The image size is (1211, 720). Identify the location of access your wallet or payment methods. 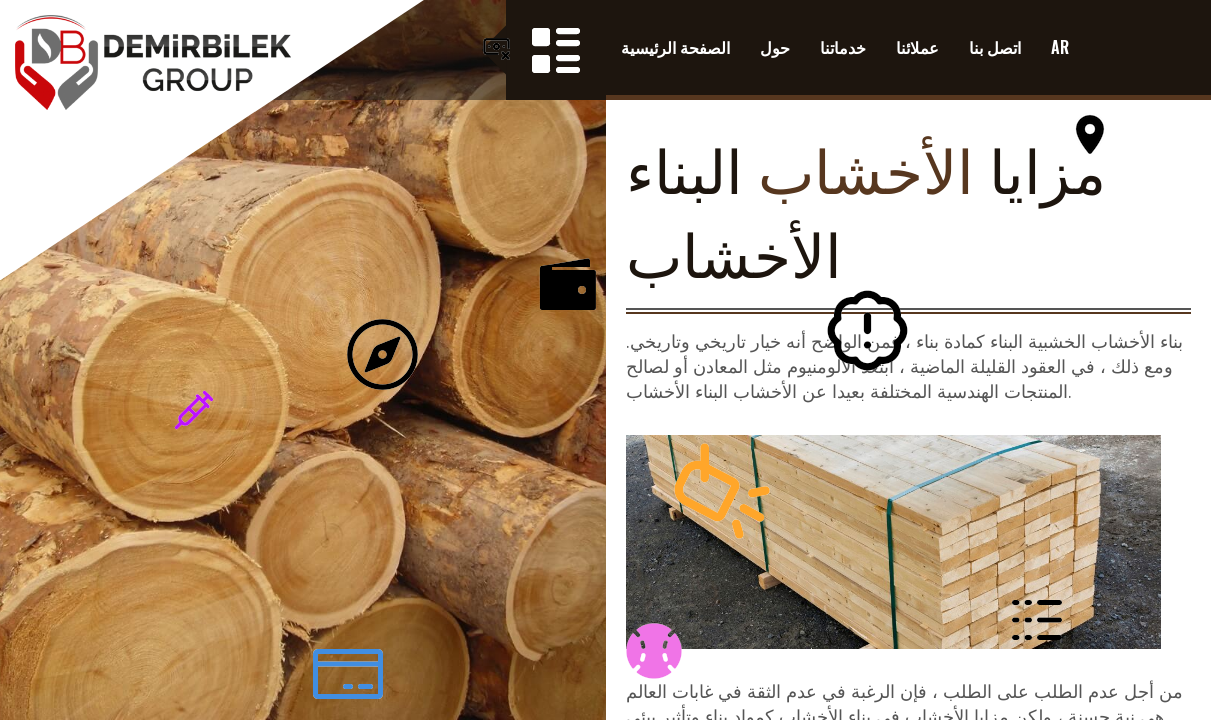
(568, 286).